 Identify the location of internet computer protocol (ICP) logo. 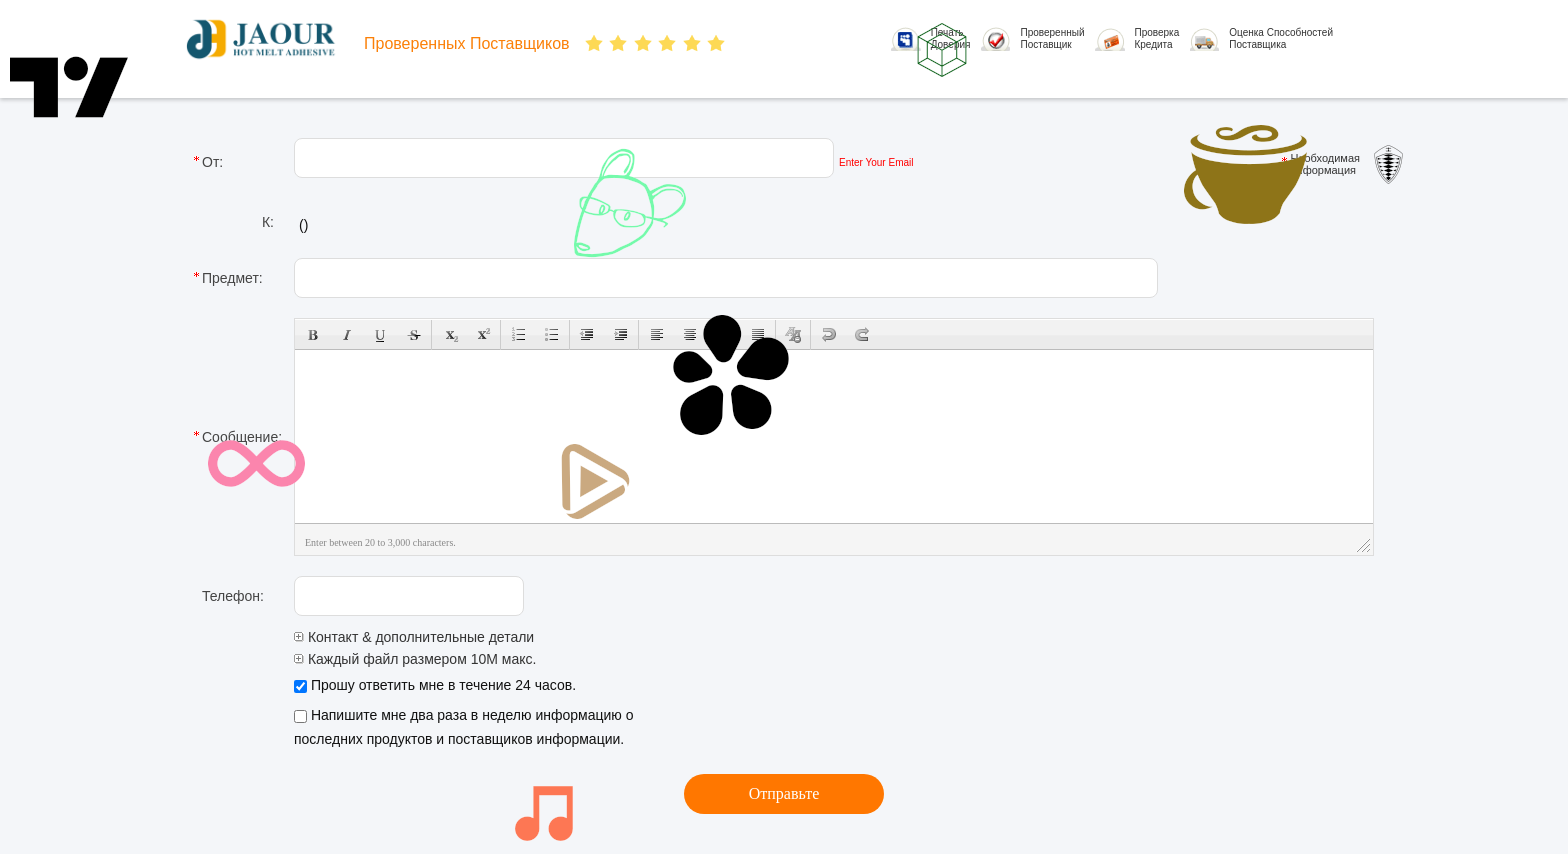
(256, 463).